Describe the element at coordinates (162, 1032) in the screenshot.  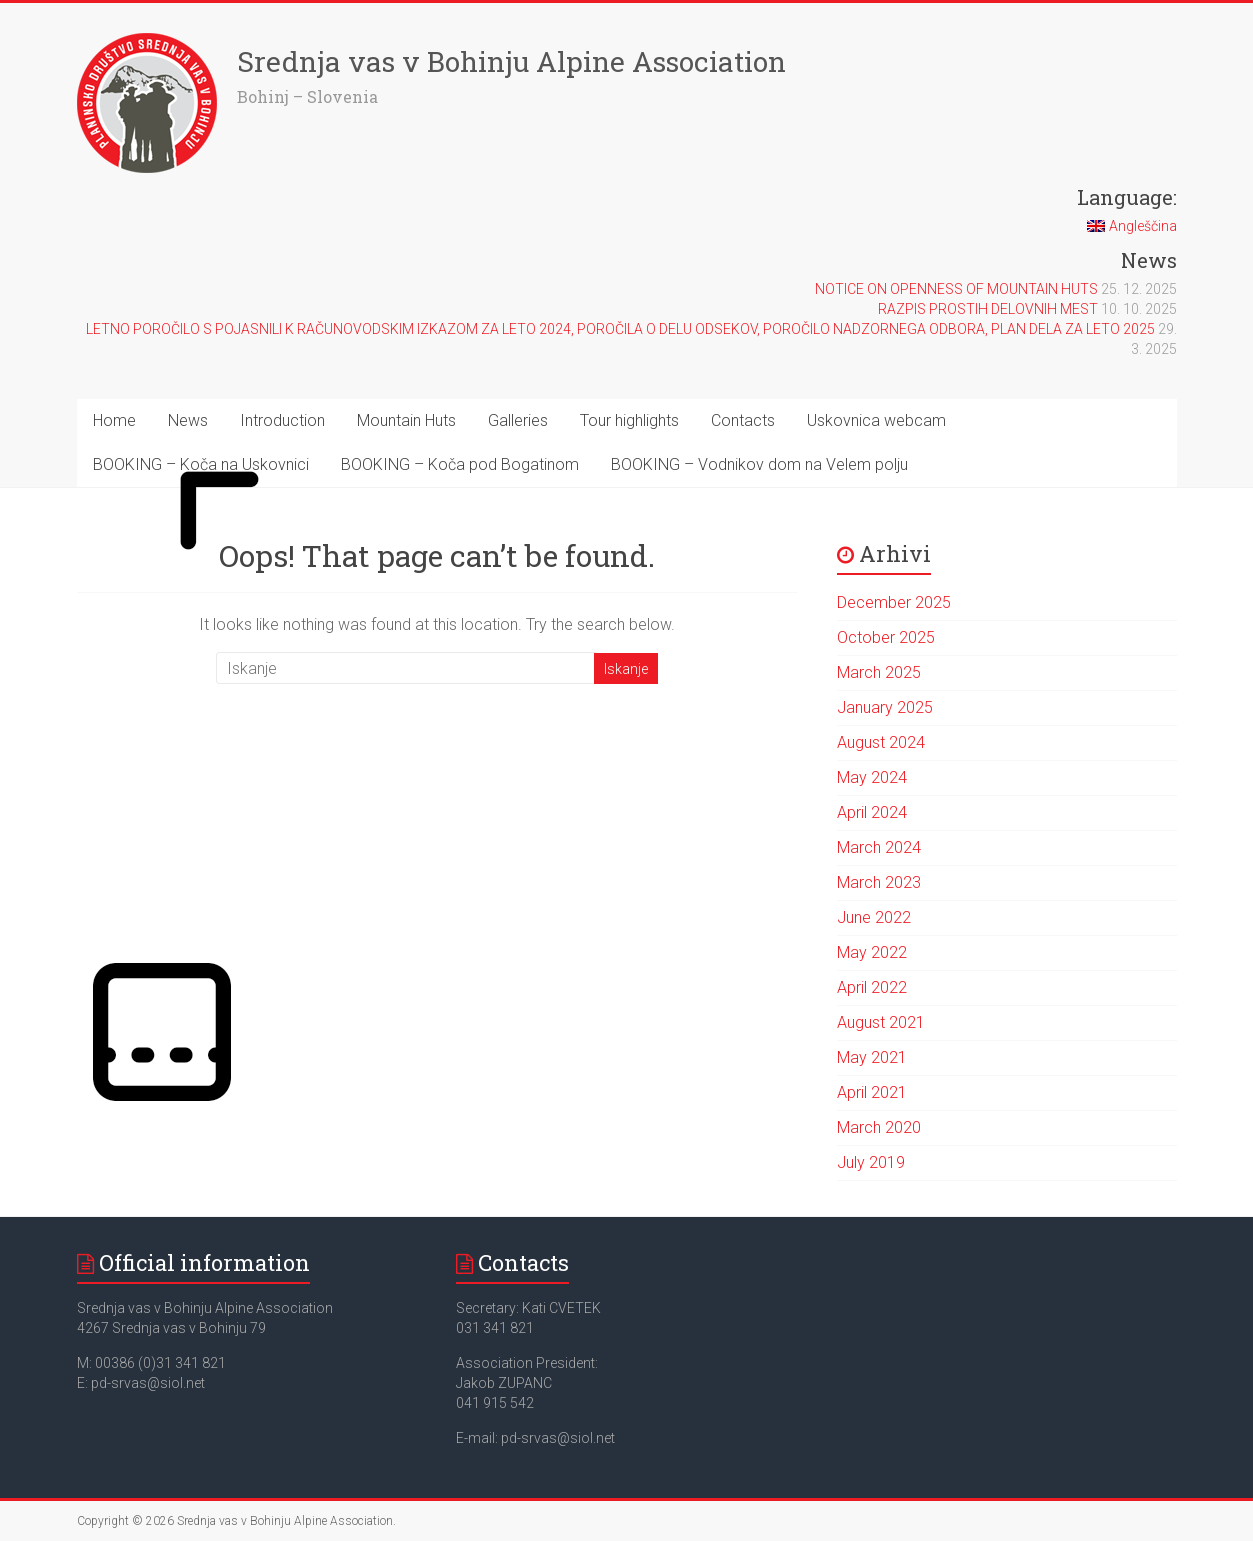
I see `toggle bottom navigation bar off` at that location.